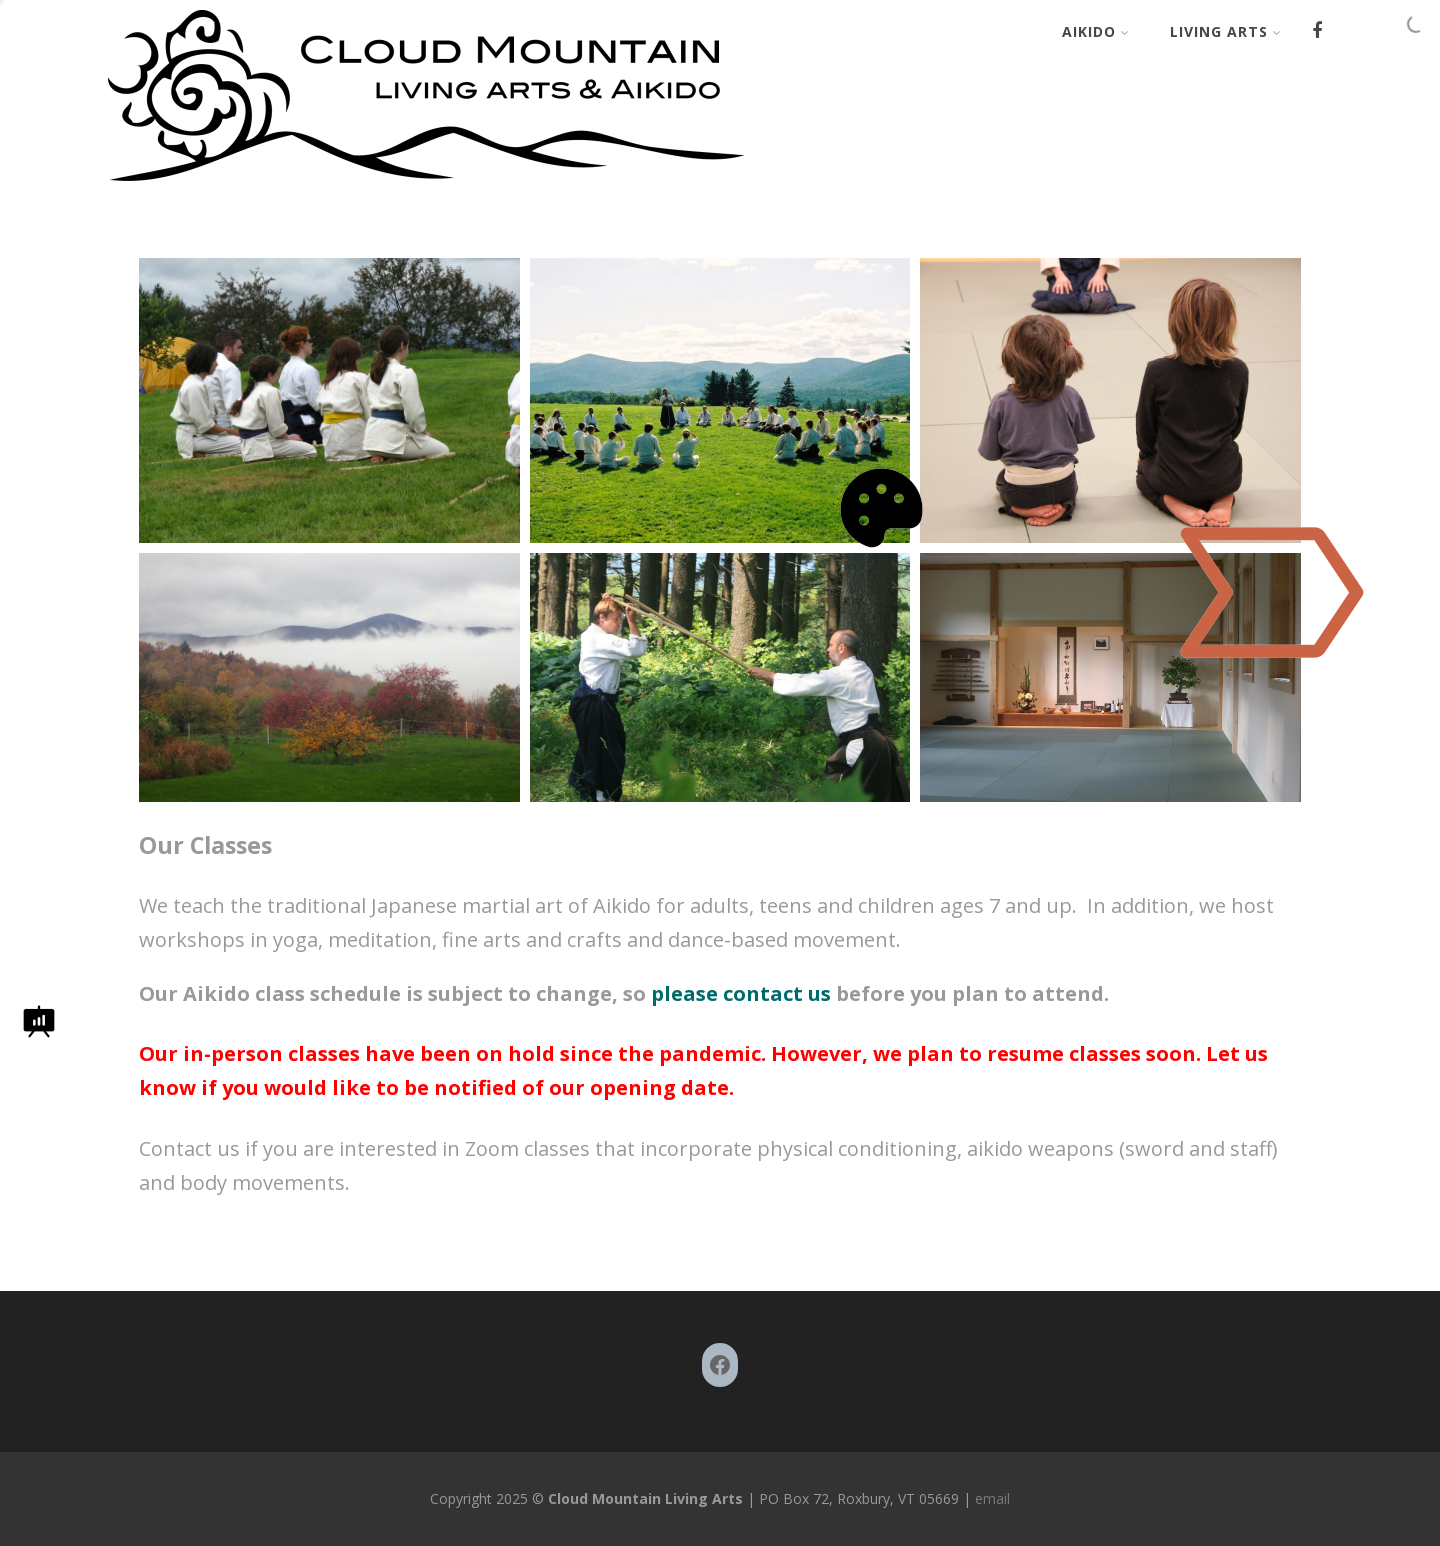 The height and width of the screenshot is (1546, 1440). What do you see at coordinates (881, 509) in the screenshot?
I see `open color or theme settings` at bounding box center [881, 509].